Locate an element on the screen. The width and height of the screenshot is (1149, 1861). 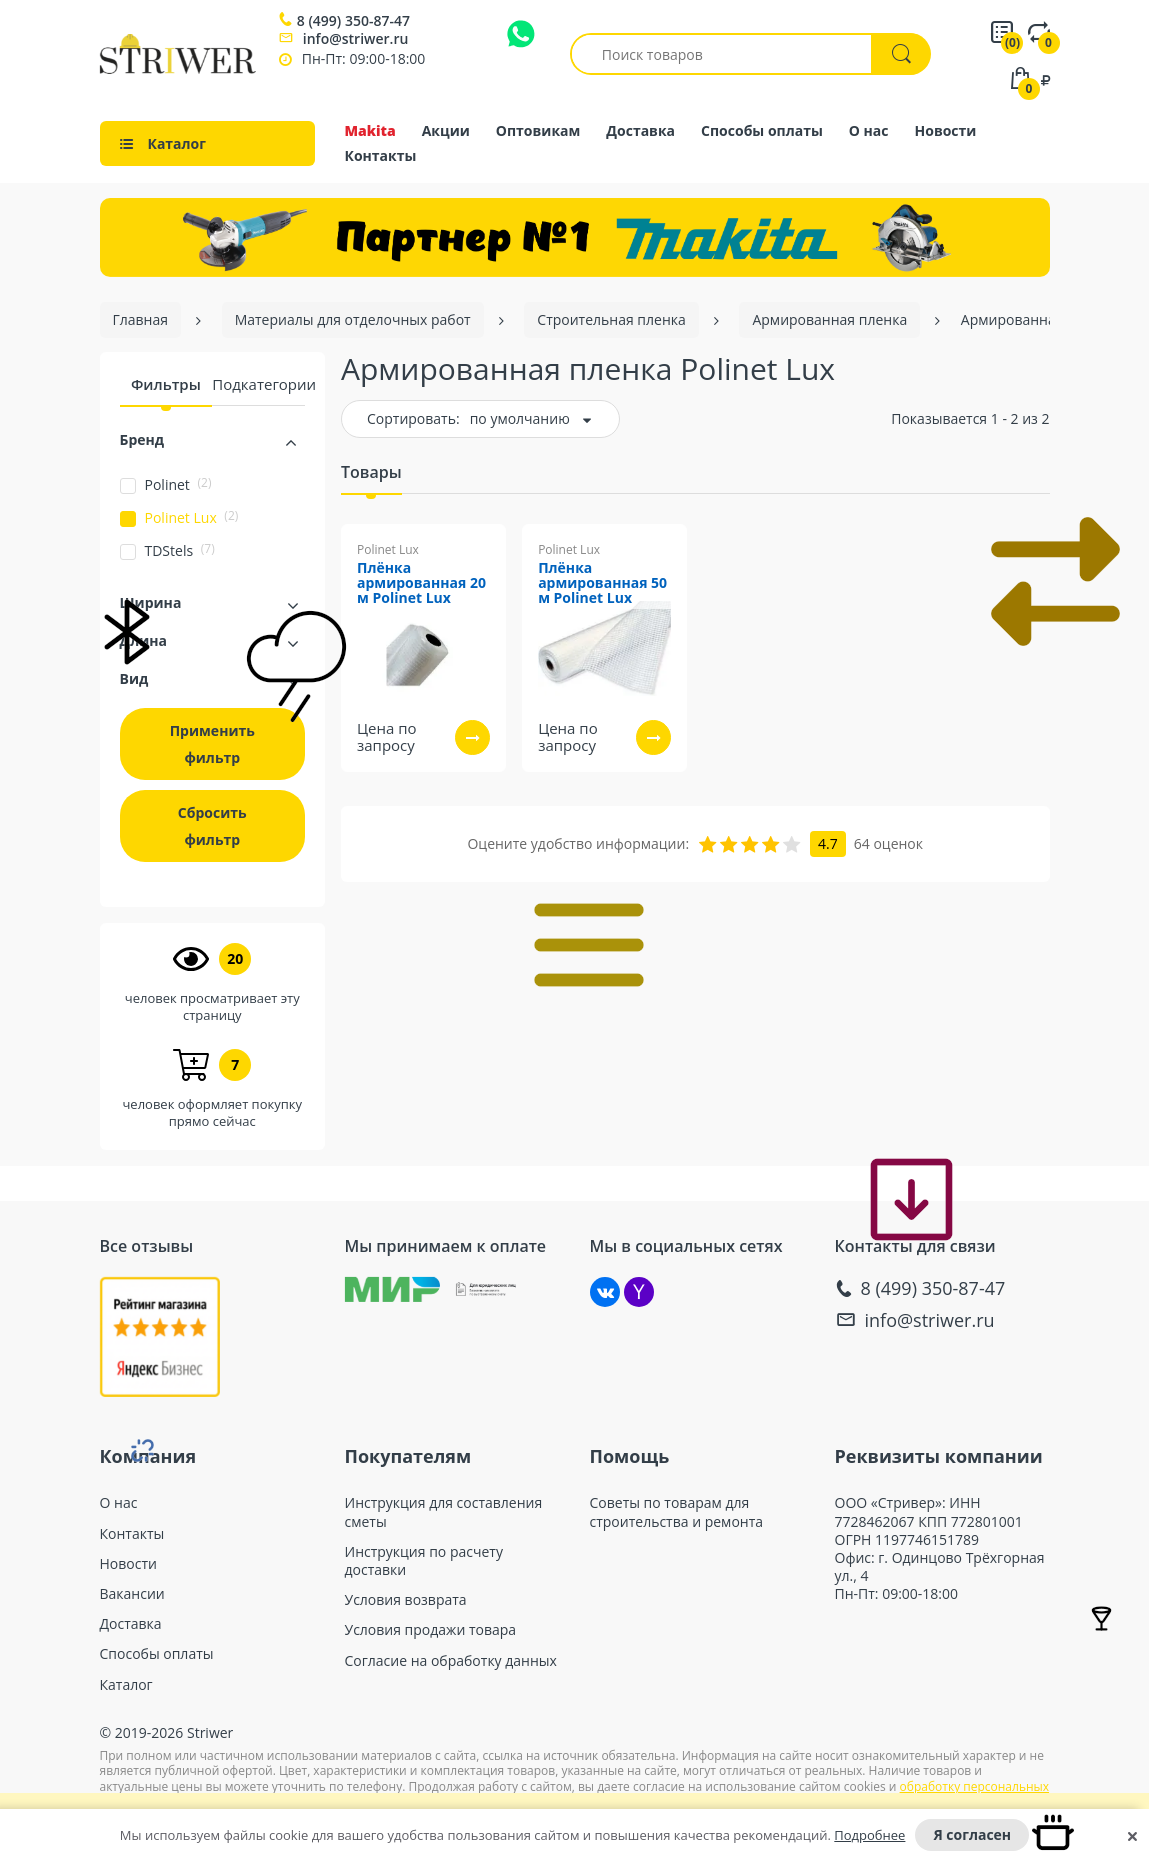
unlink or disconnect a connected item is located at coordinates (142, 1450).